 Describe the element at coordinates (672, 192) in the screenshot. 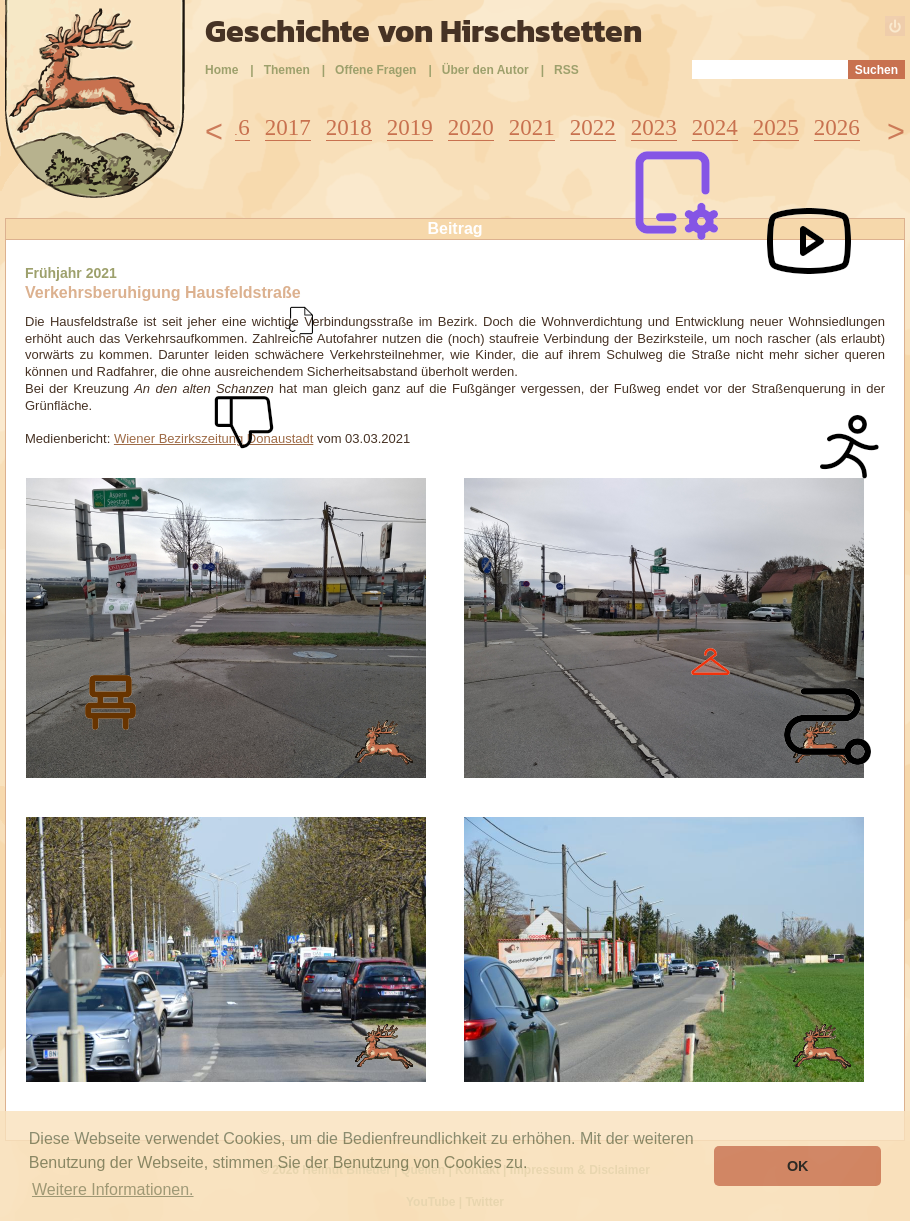

I see `access tablet device settings` at that location.